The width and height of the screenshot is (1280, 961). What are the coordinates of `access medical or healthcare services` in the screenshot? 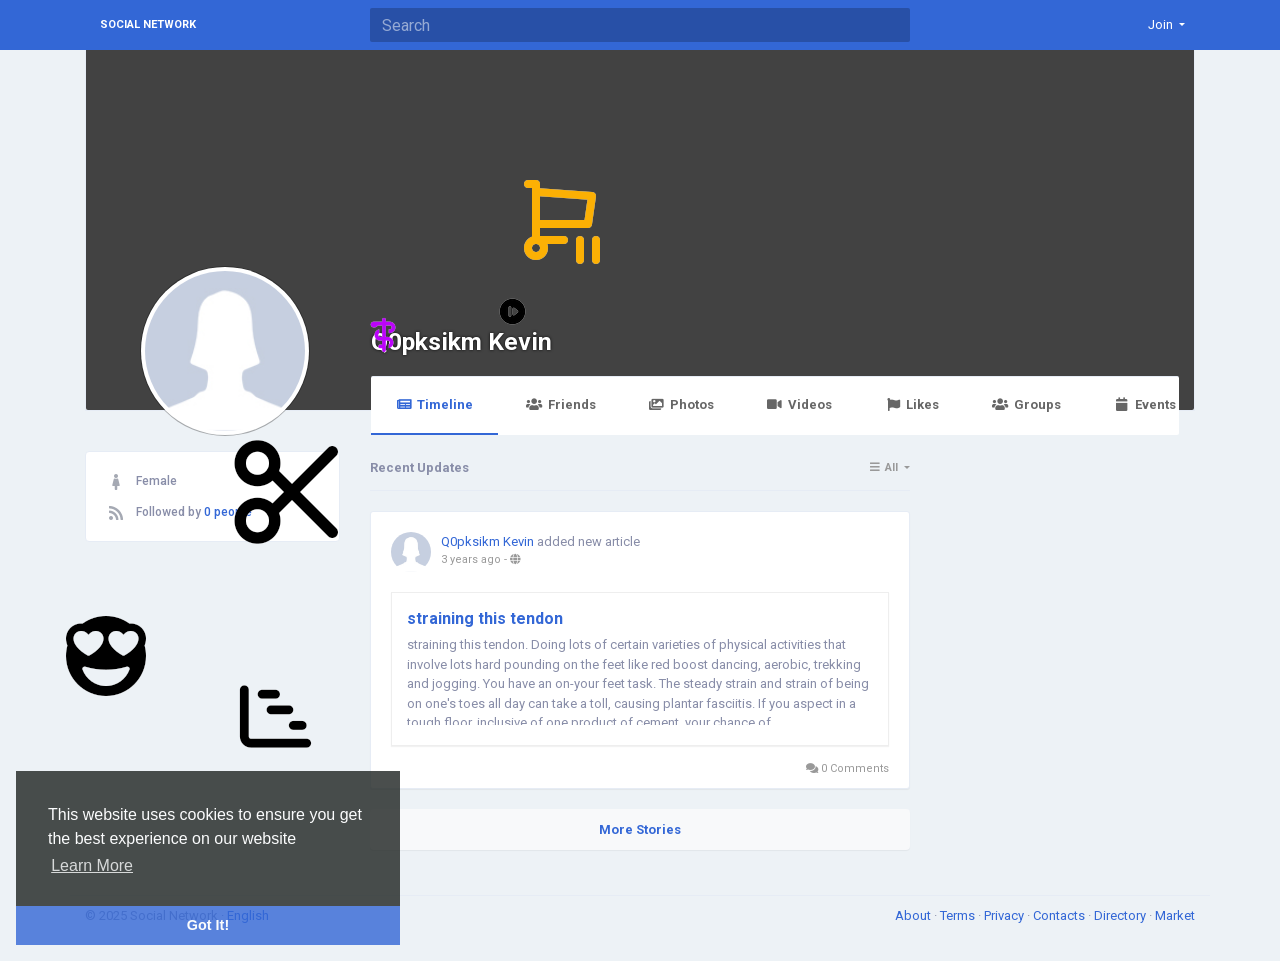 It's located at (384, 335).